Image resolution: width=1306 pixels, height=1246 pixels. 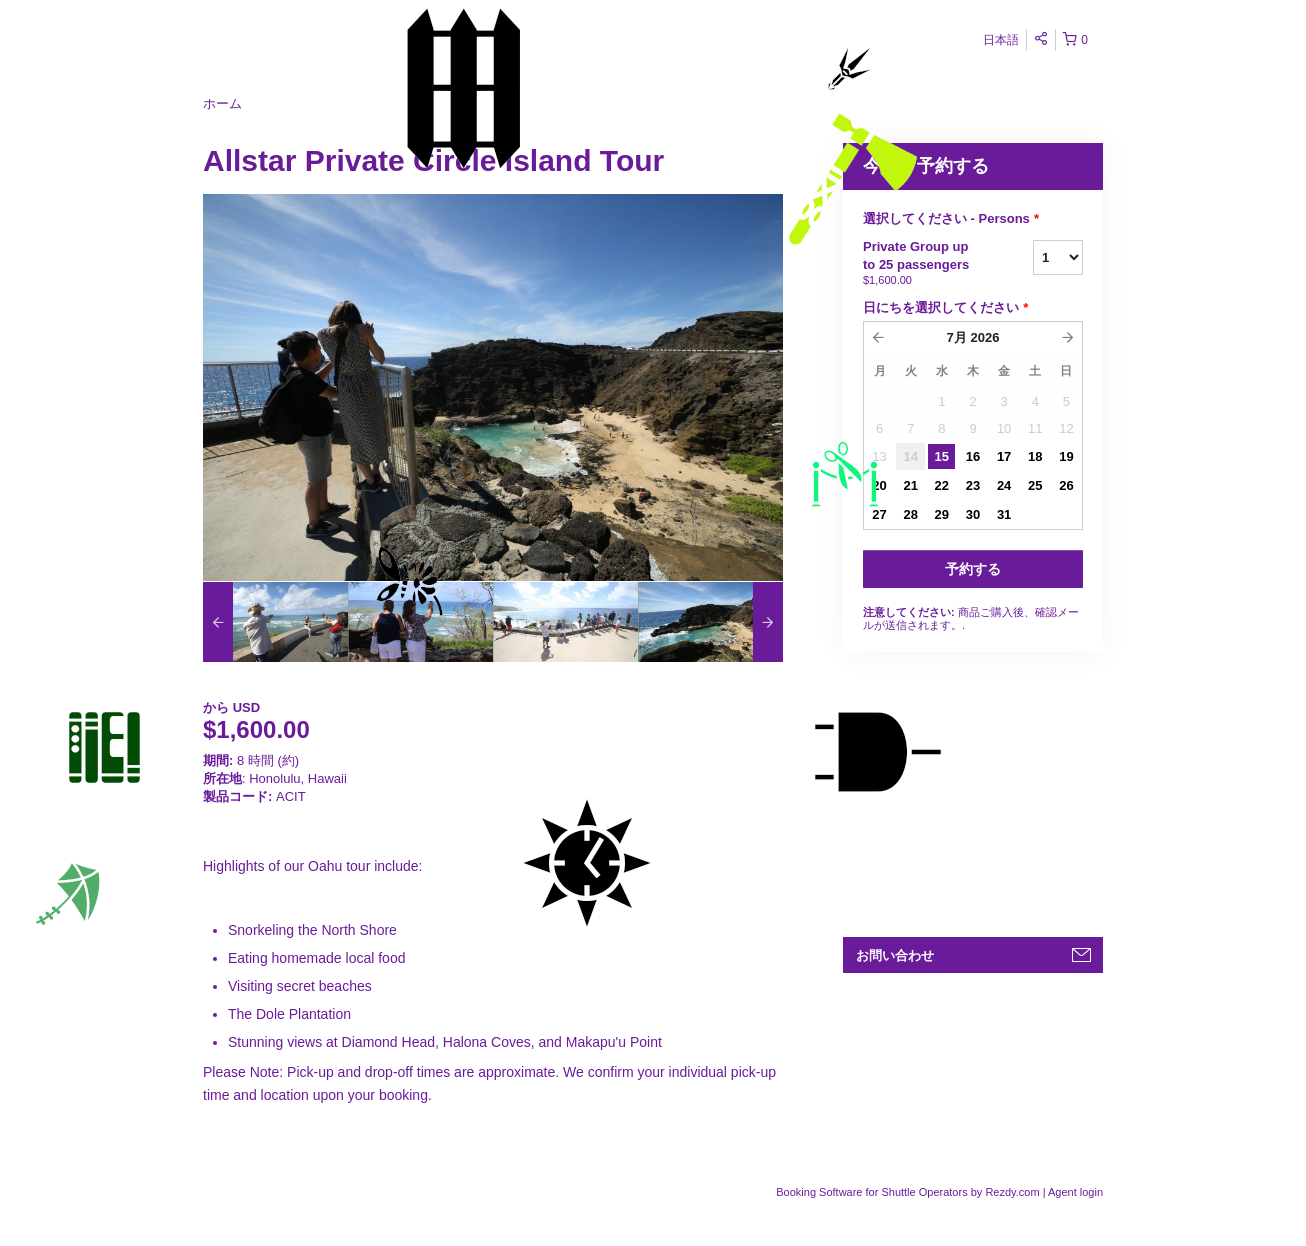 I want to click on indicates a new feature or section launch, so click(x=845, y=473).